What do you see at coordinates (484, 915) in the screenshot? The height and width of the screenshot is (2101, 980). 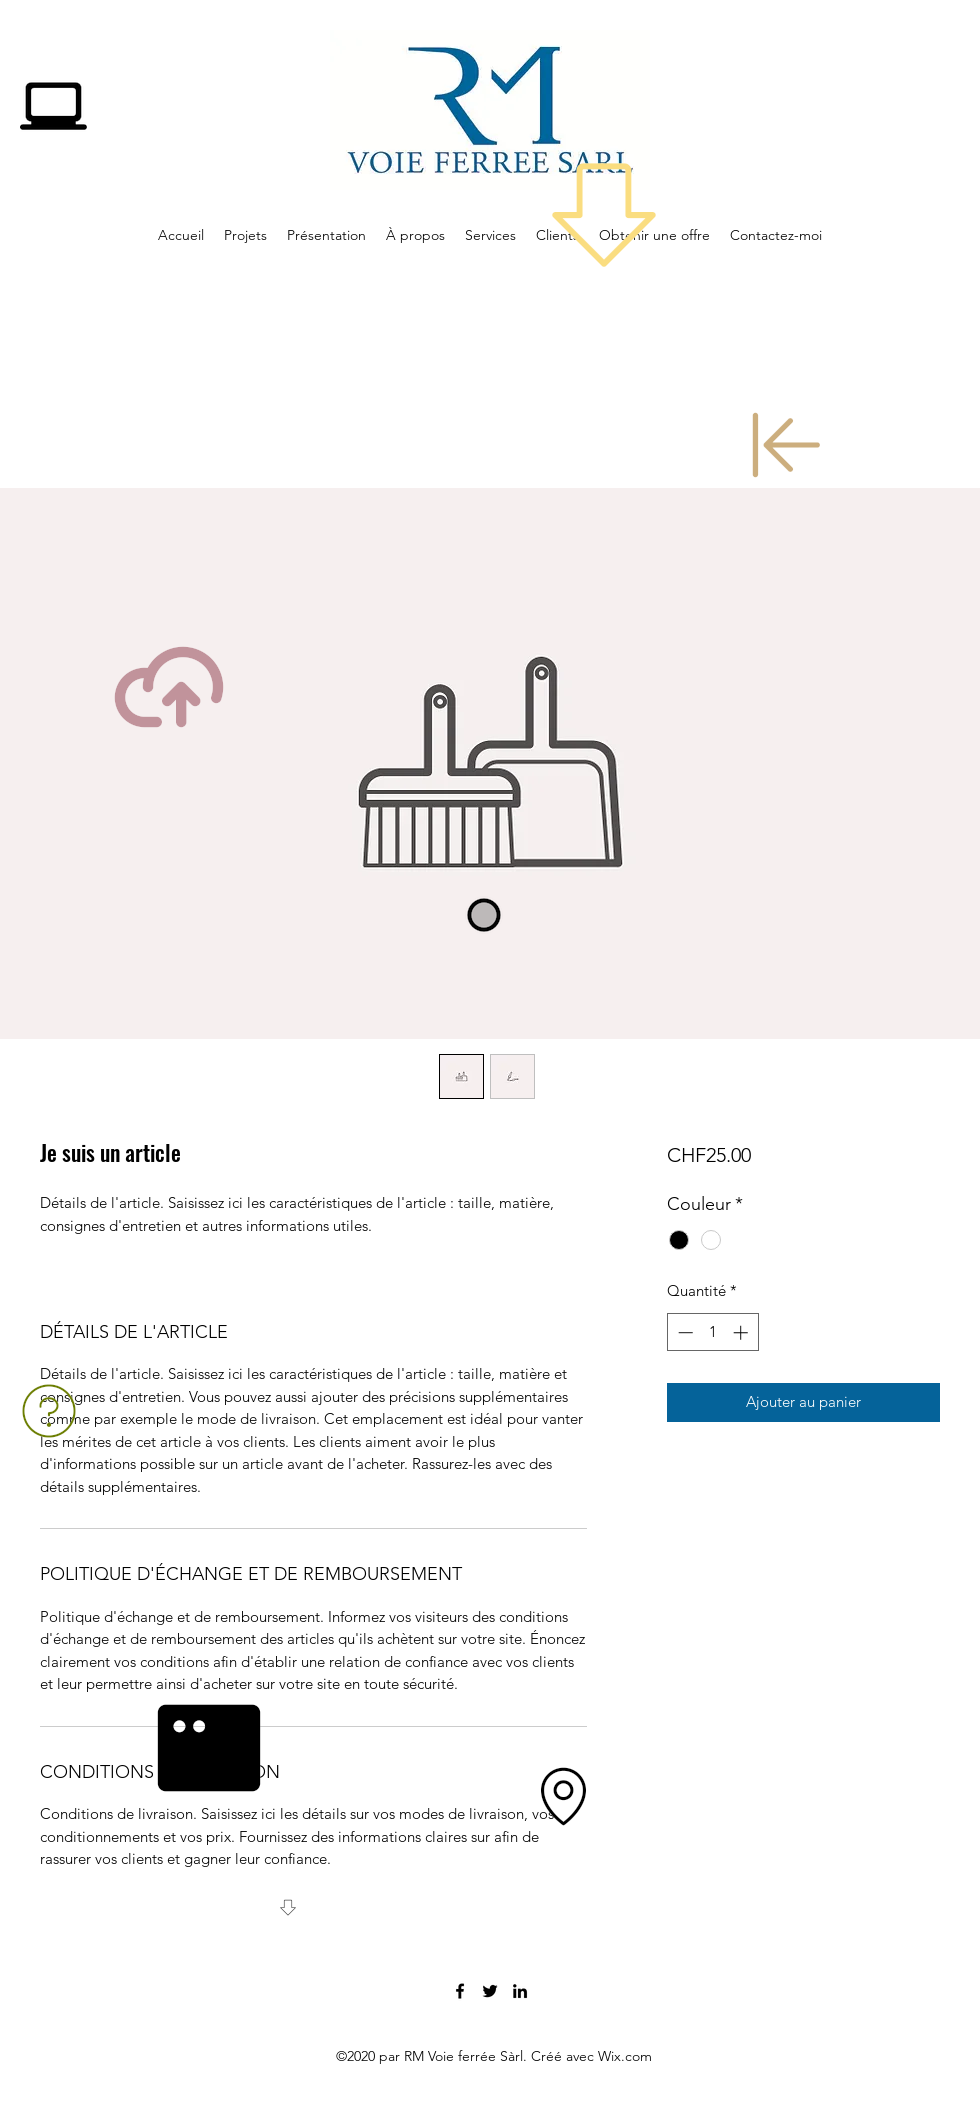 I see `indicates recording is available or ready` at bounding box center [484, 915].